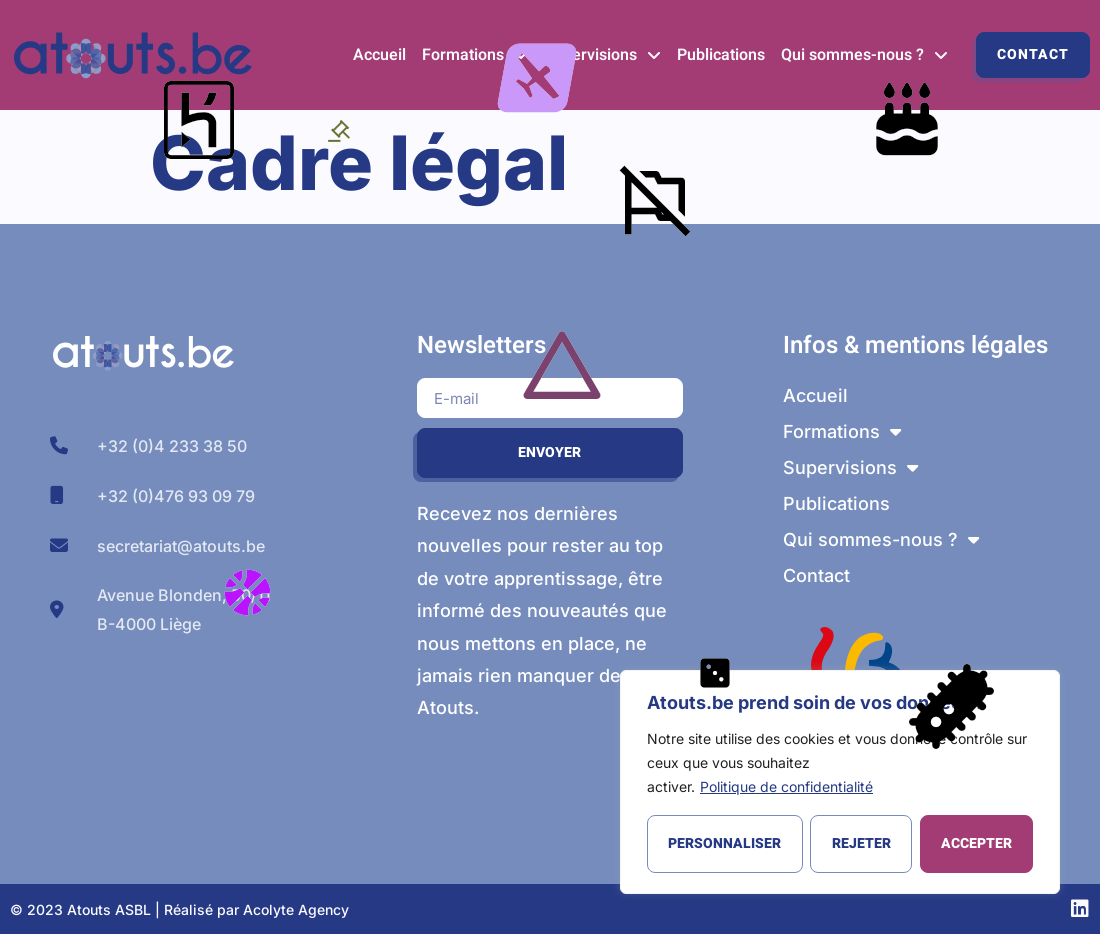 Image resolution: width=1100 pixels, height=934 pixels. Describe the element at coordinates (715, 673) in the screenshot. I see `randomize or shuffle content` at that location.